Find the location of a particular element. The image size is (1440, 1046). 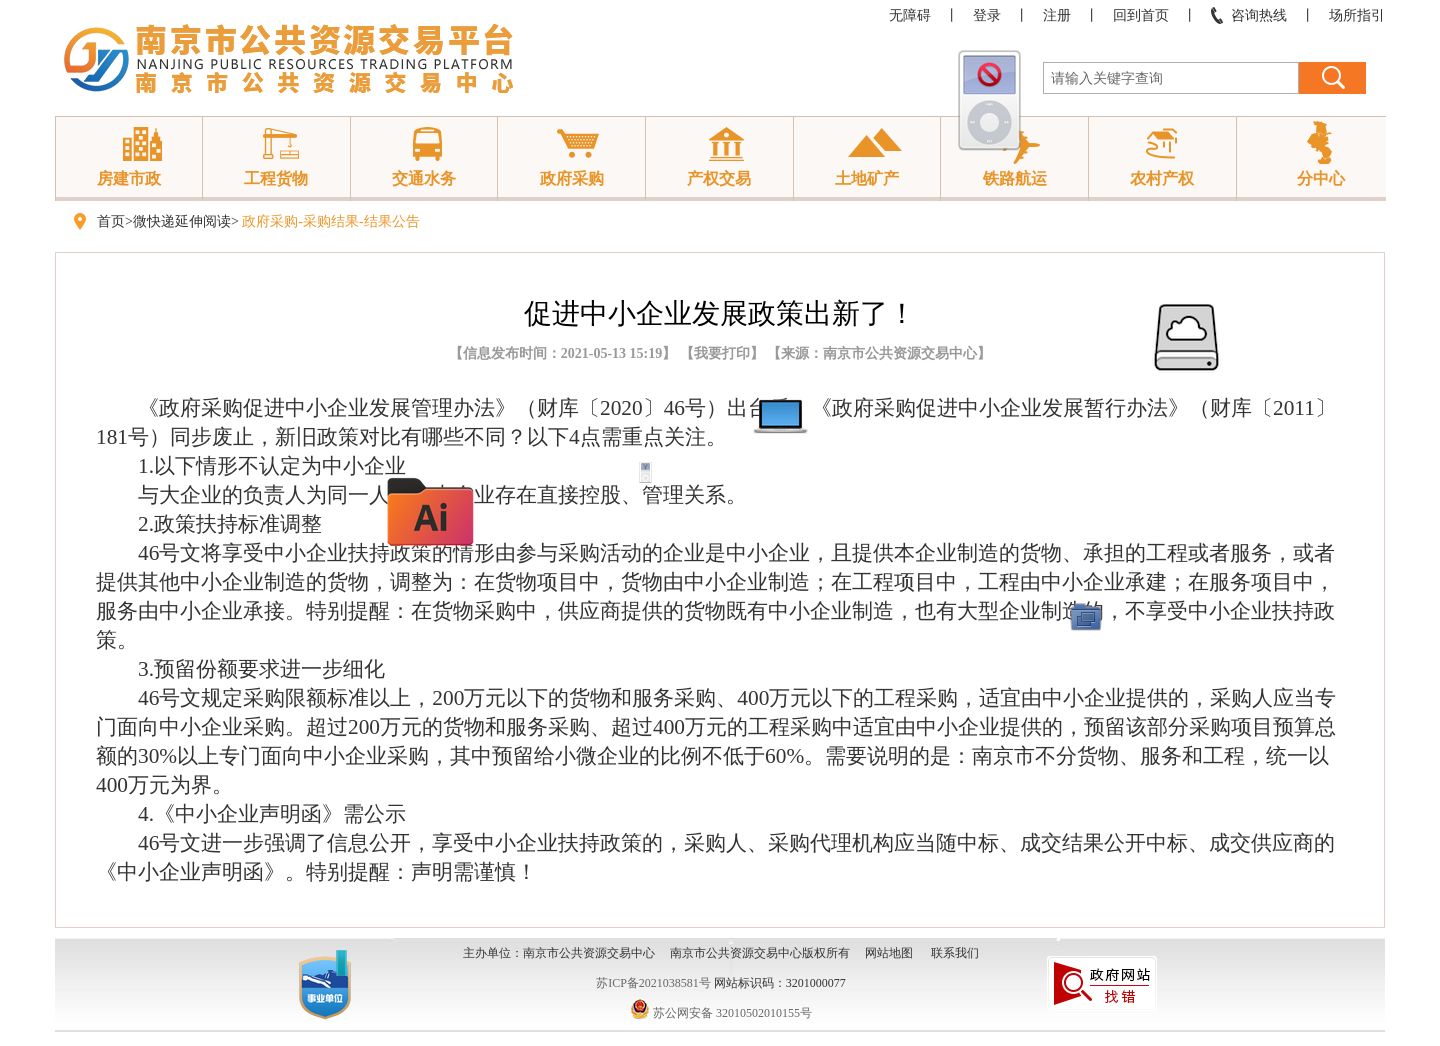

indicates this macbook pro in system preferences is located at coordinates (780, 413).